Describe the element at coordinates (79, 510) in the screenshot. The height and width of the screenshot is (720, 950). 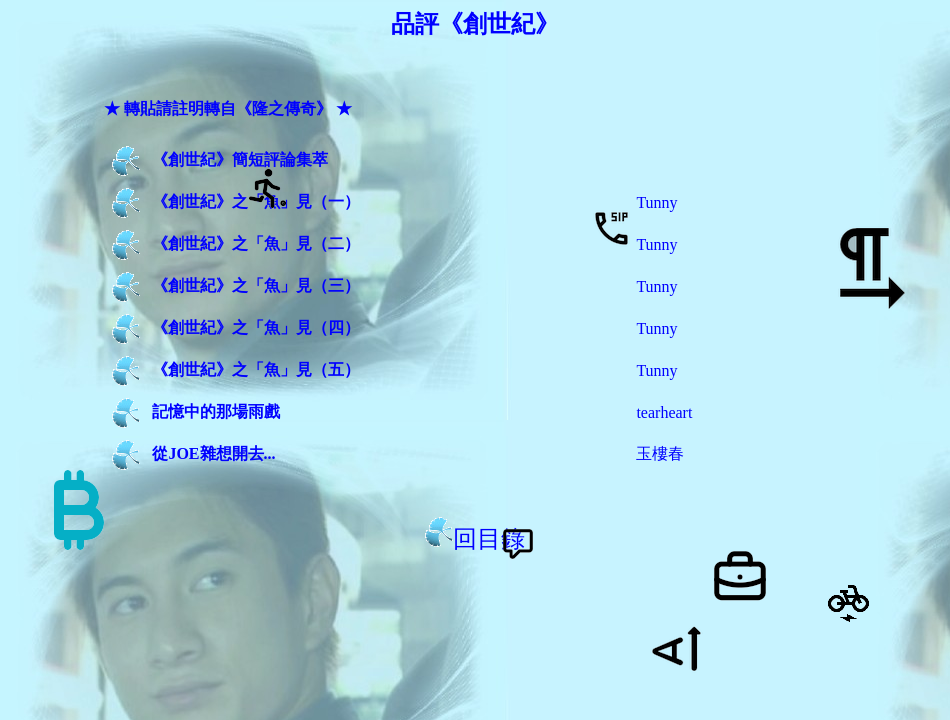
I see `view bitcoin balance or wallet` at that location.